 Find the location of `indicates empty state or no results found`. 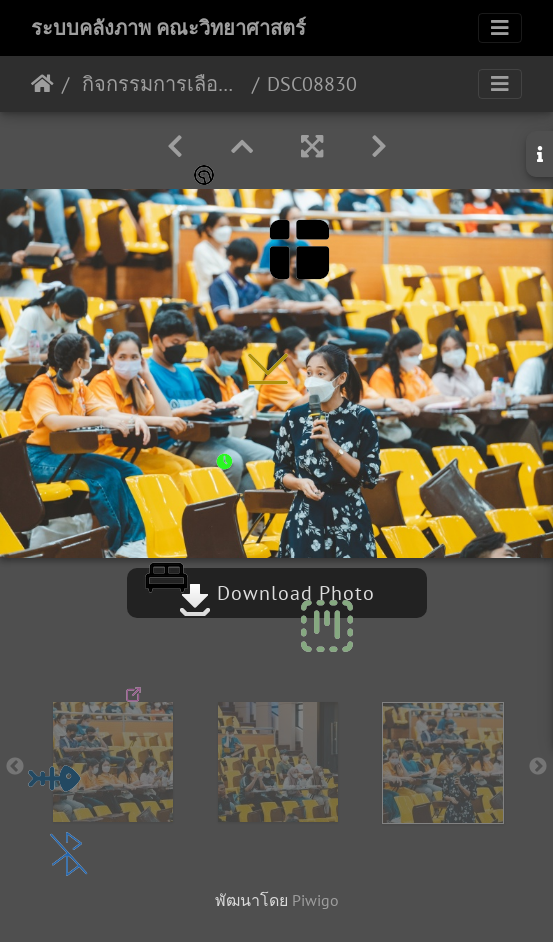

indicates empty state or no results found is located at coordinates (54, 778).